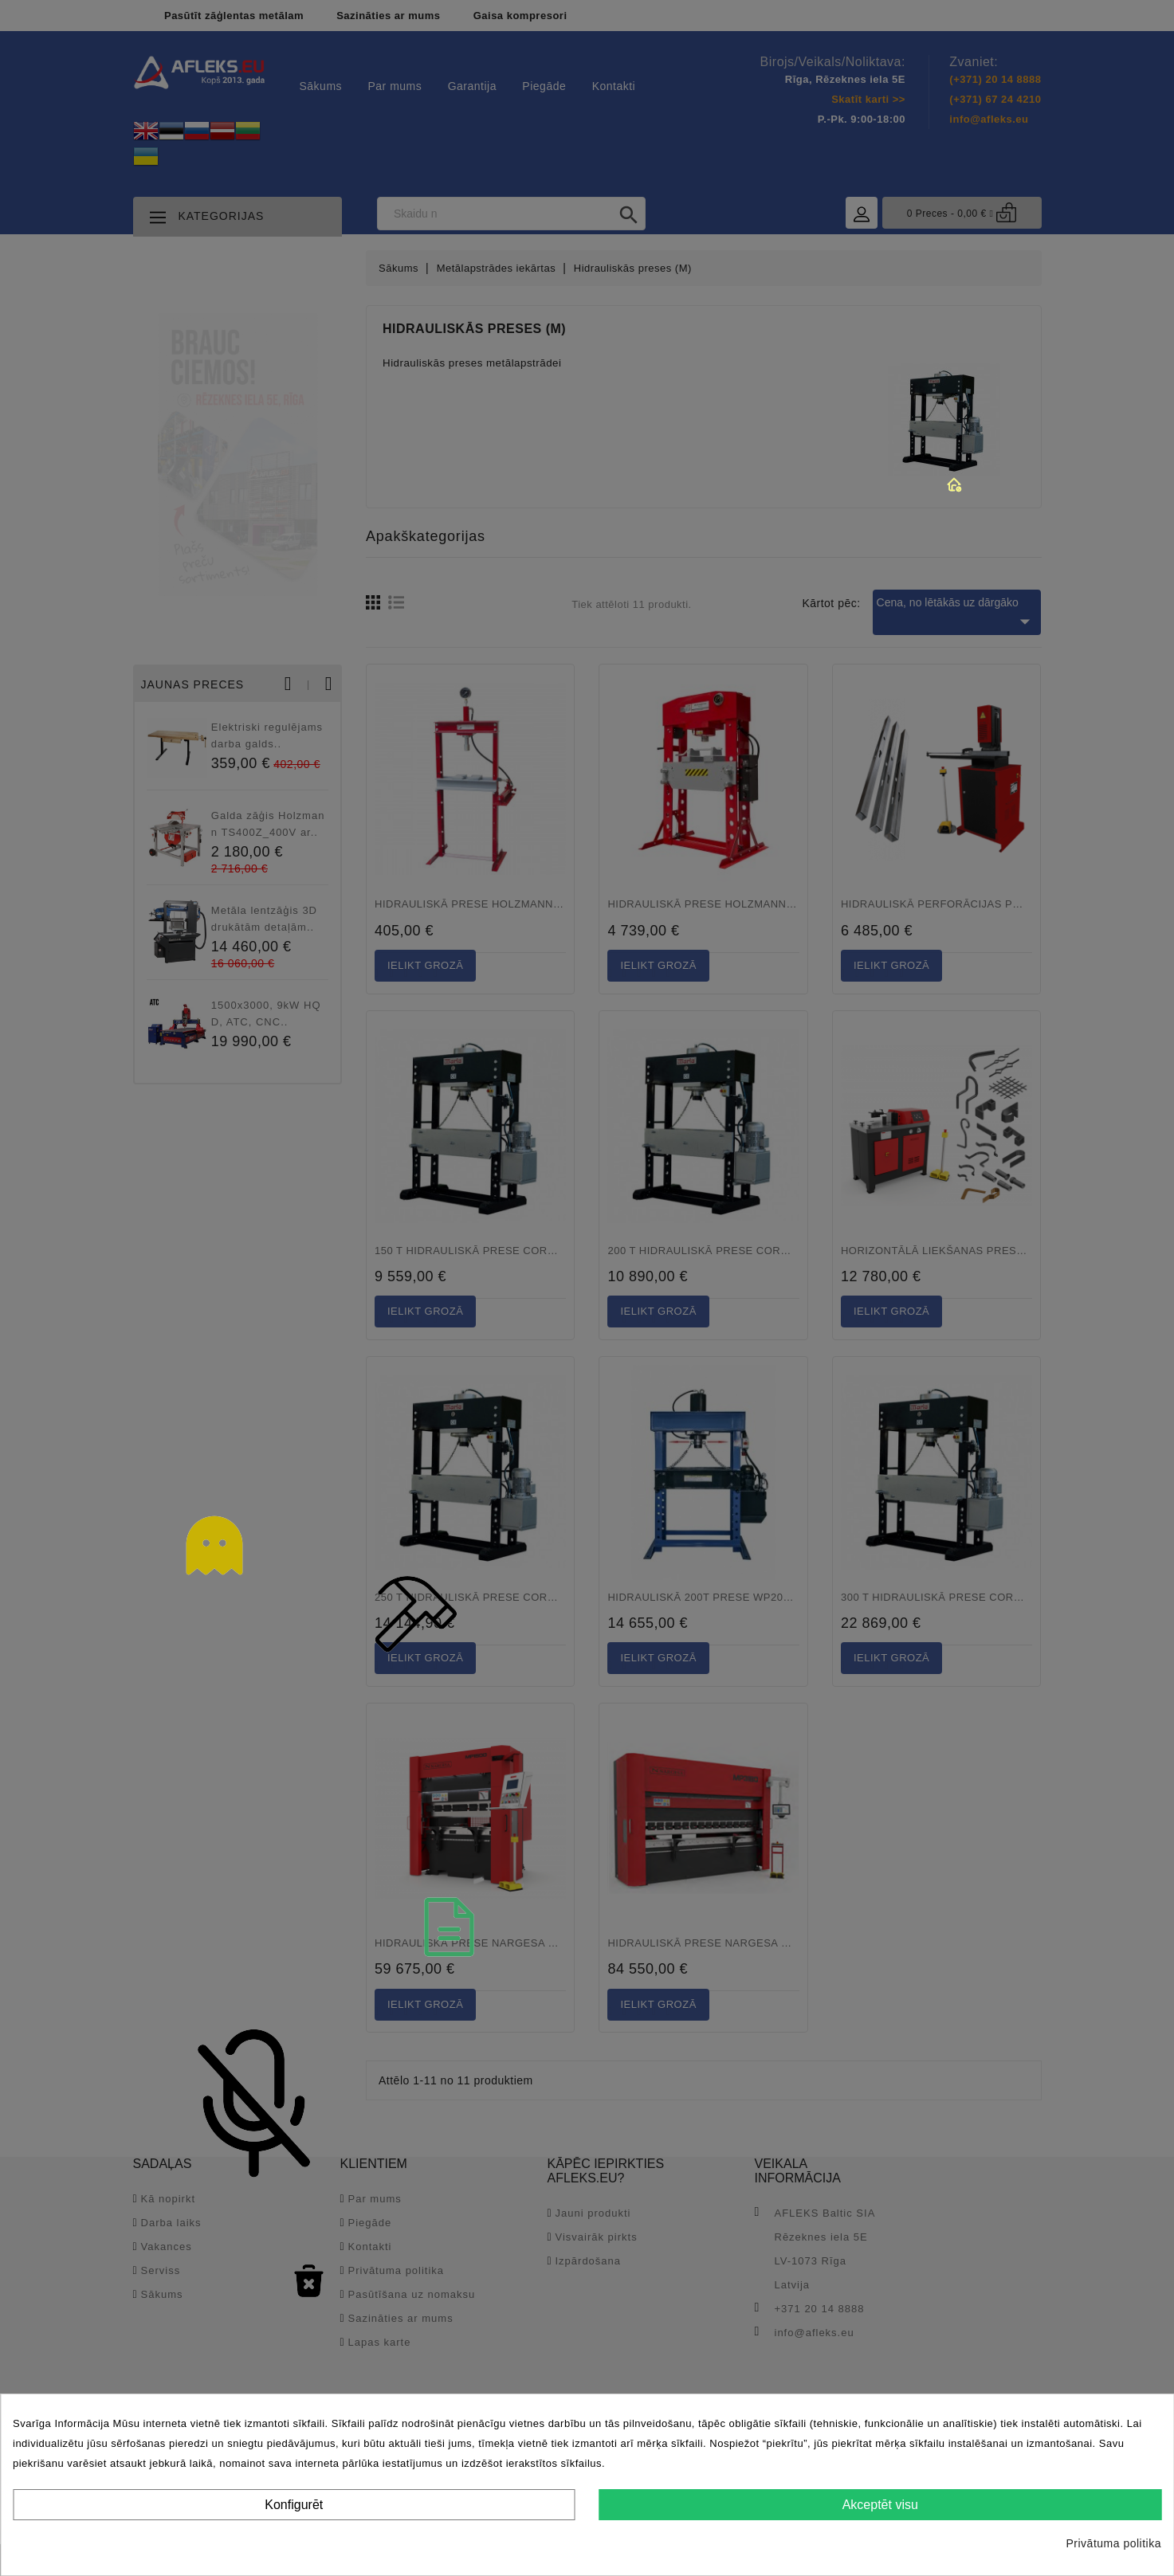 This screenshot has height=2576, width=1174. I want to click on cancel home or residence selection, so click(954, 484).